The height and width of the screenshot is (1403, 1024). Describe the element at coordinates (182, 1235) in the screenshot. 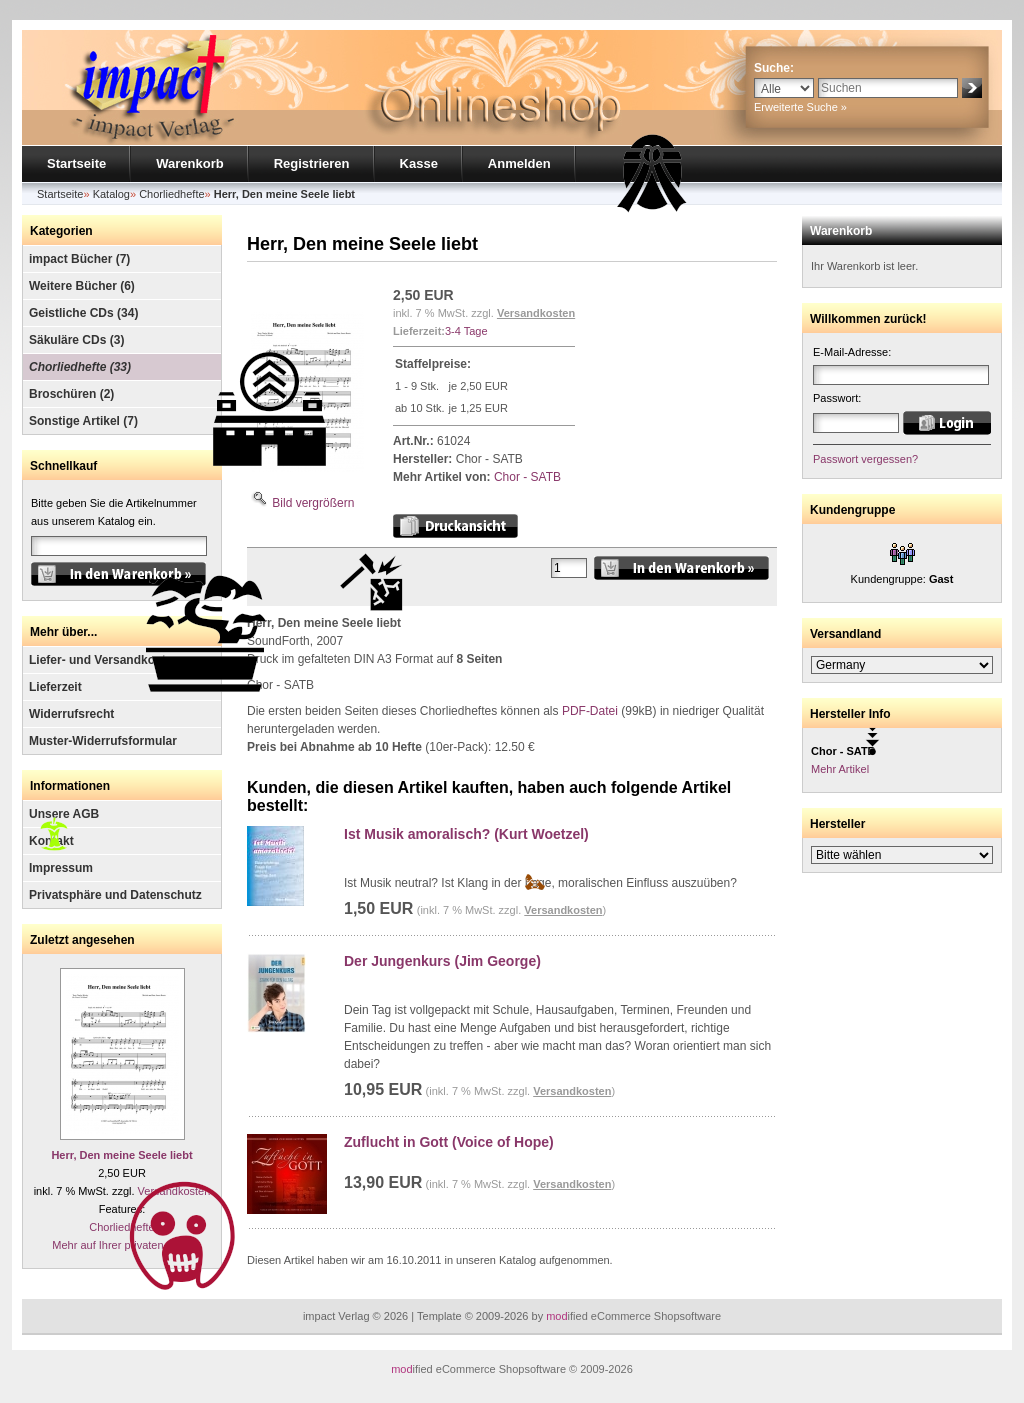

I see `the mighty boosh comedy series logo or fan content` at that location.